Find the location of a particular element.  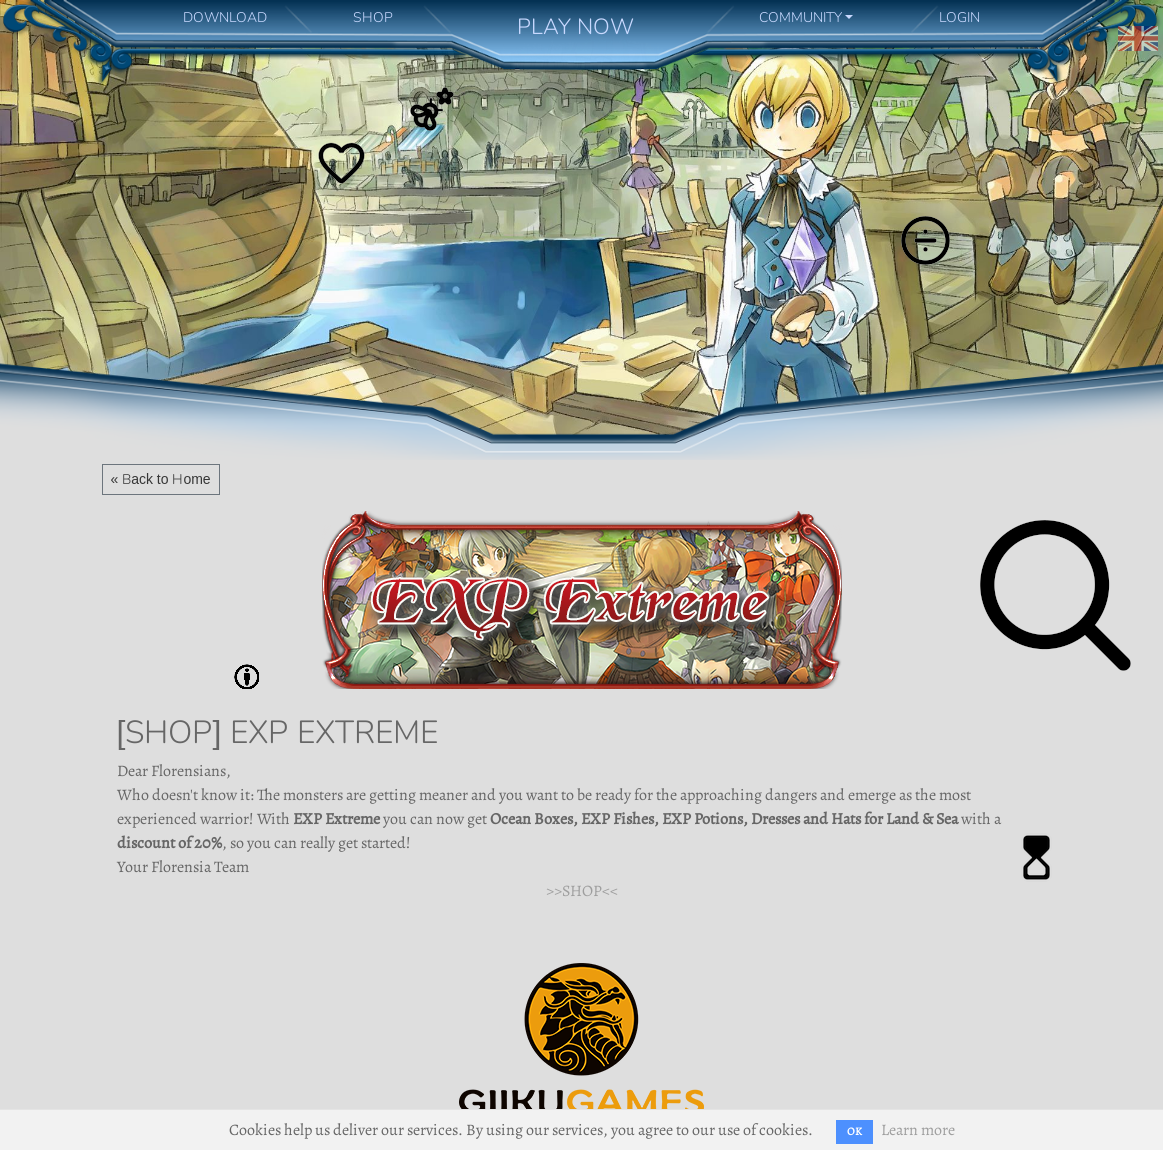

perform division calculation is located at coordinates (925, 240).